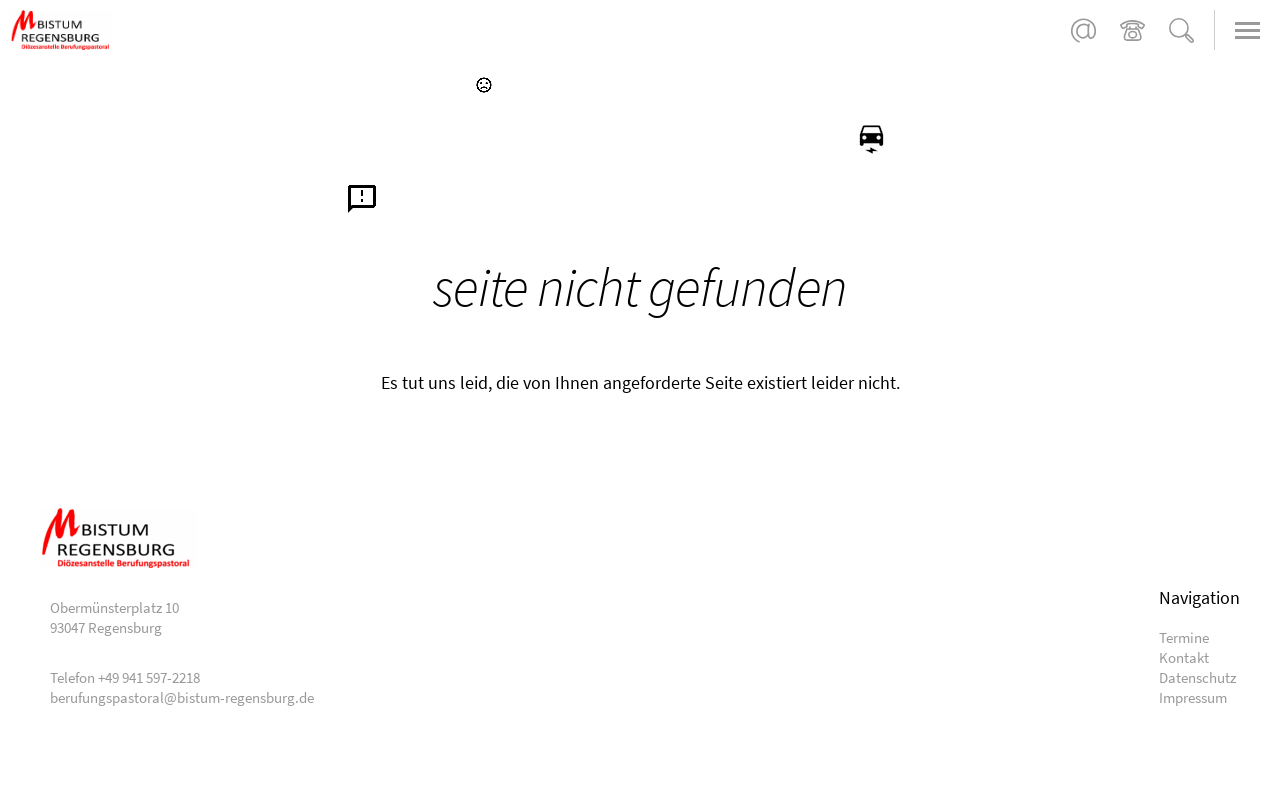  I want to click on find nearby electric vehicle charging stations, so click(871, 139).